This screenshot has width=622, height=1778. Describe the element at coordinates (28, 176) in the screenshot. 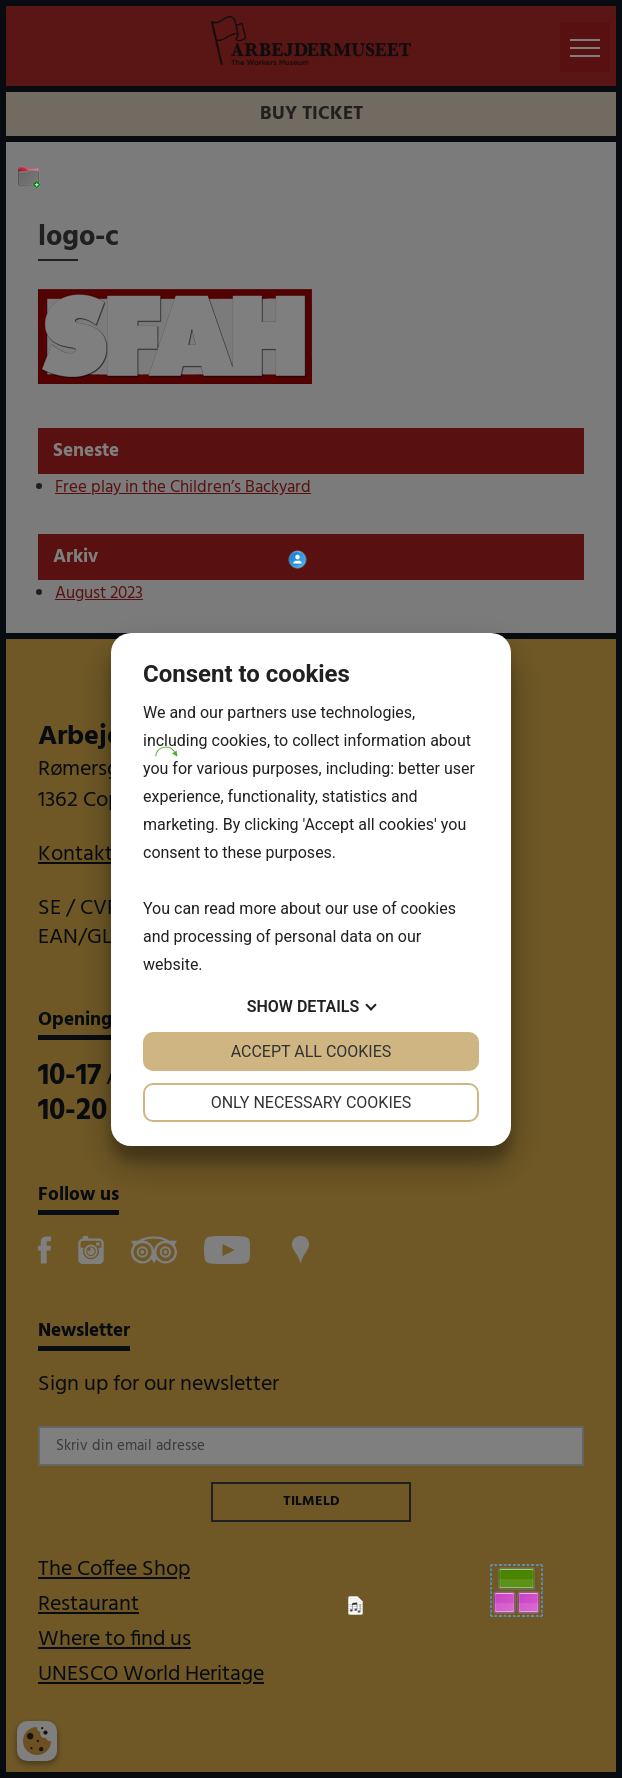

I see `create a new folder` at that location.